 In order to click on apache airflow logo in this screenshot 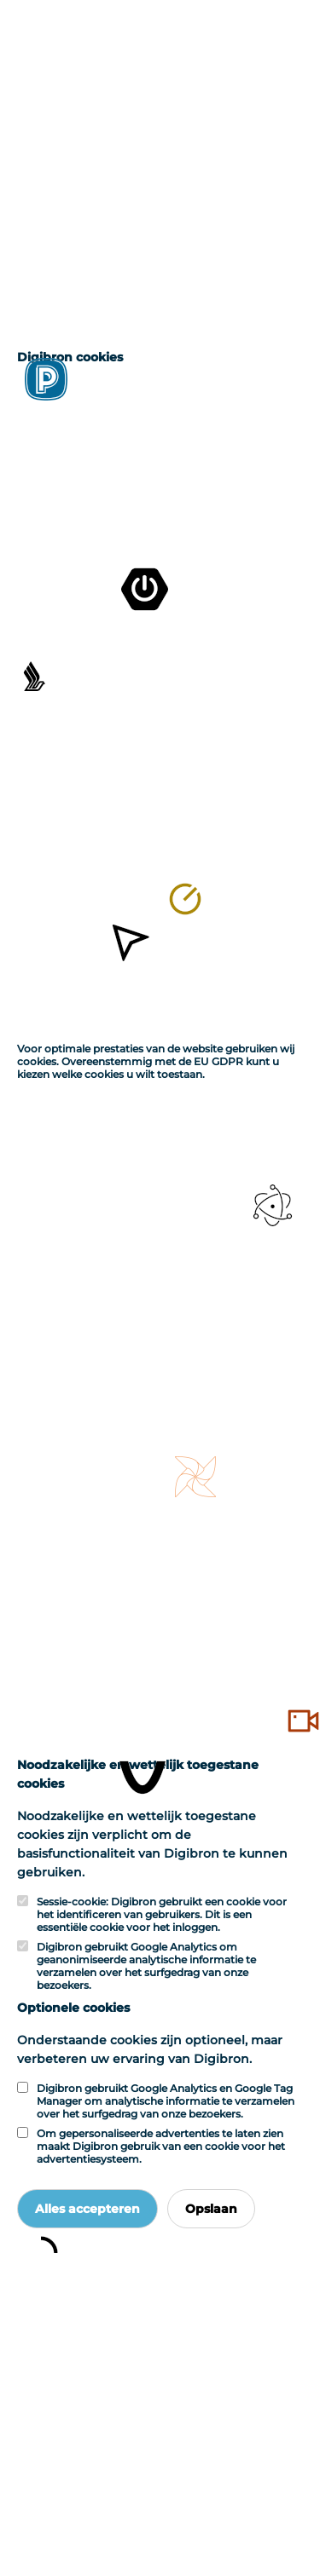, I will do `click(195, 1477)`.